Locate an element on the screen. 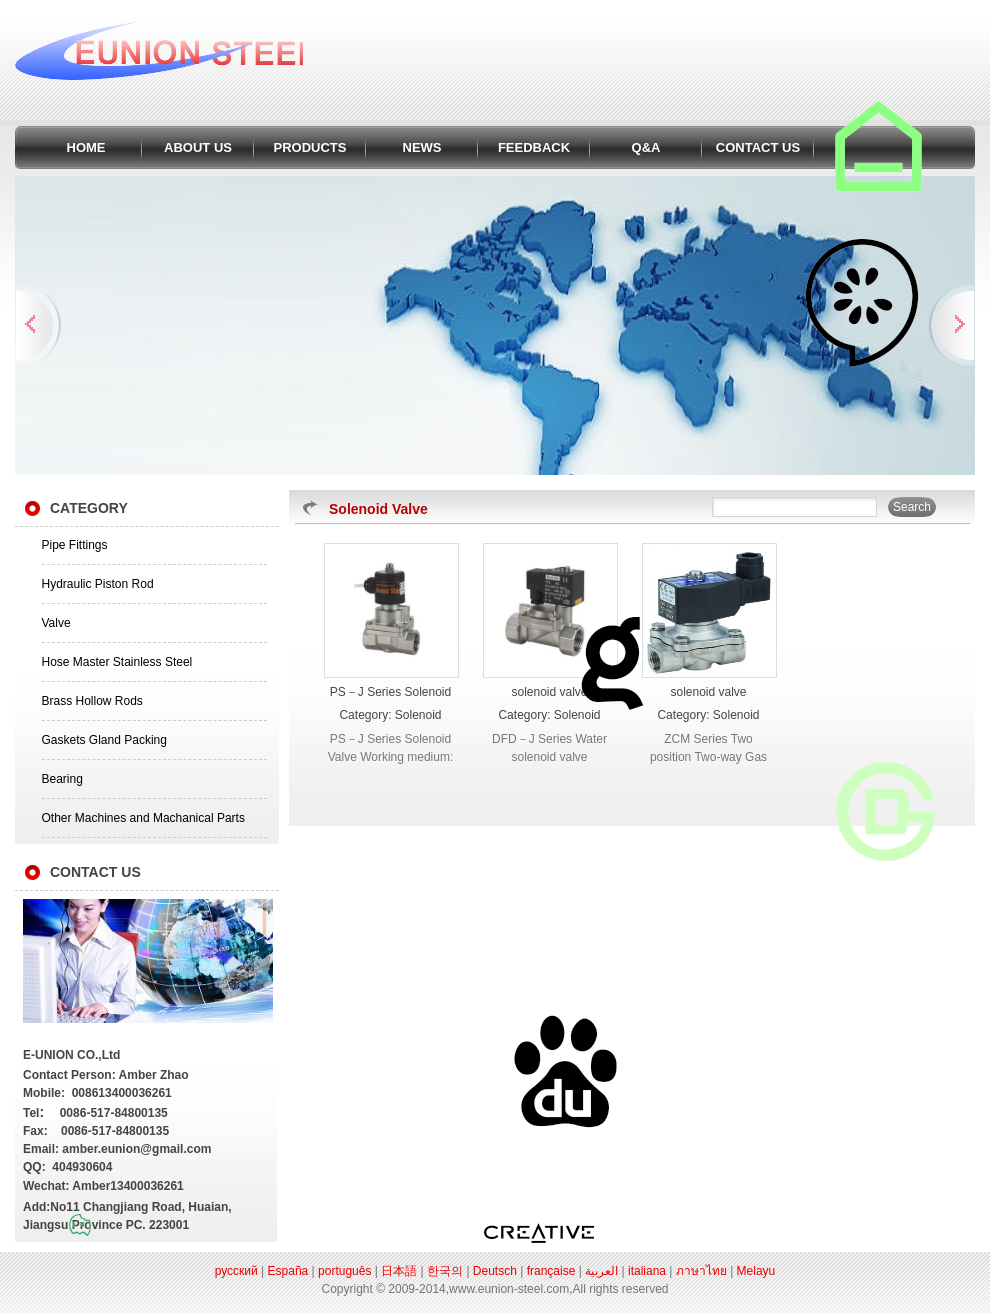  creative technology company logo is located at coordinates (539, 1233).